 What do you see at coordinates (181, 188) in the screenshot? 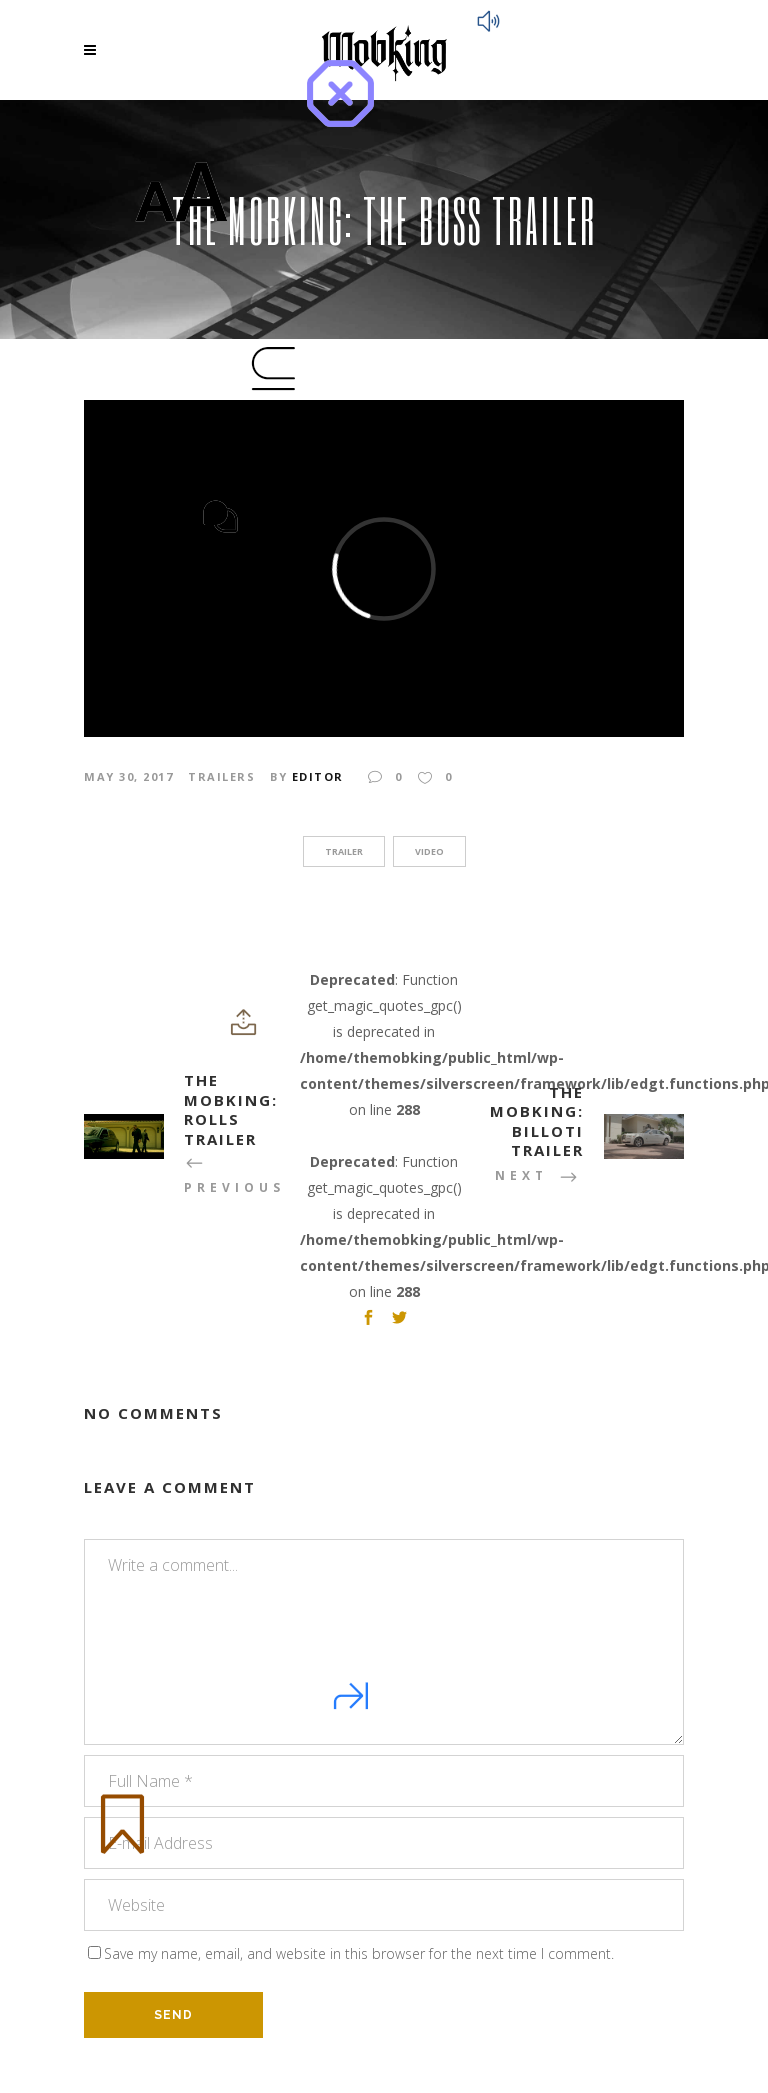
I see `adjust text size settings` at bounding box center [181, 188].